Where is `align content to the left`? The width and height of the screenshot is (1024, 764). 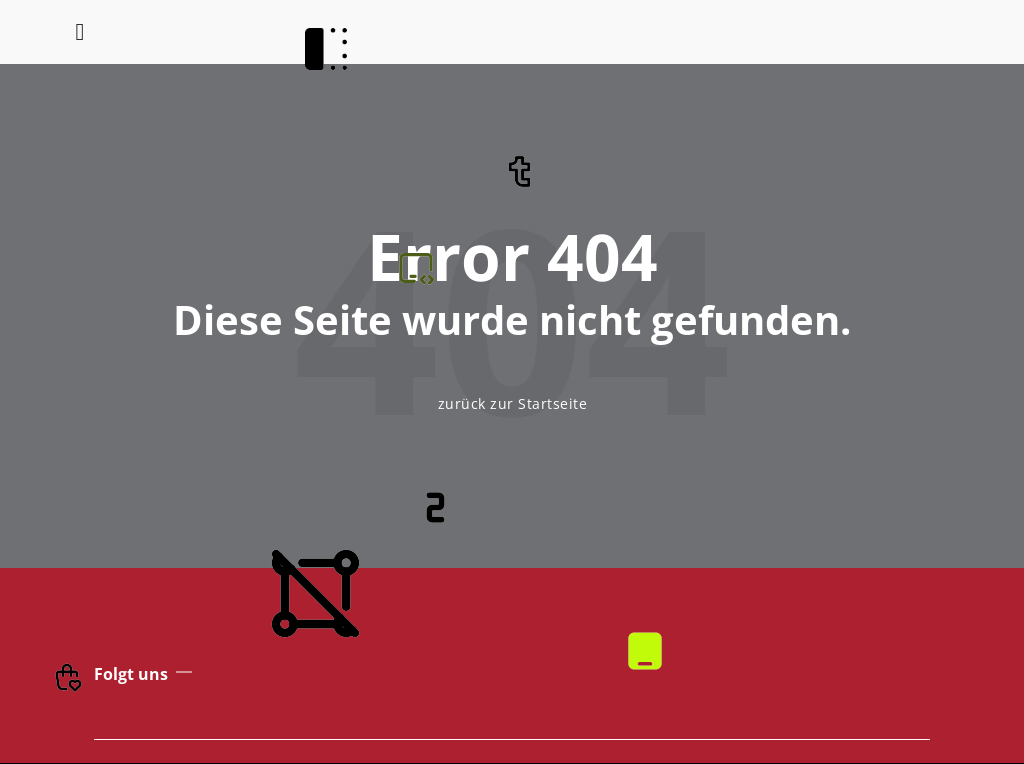 align content to the left is located at coordinates (326, 49).